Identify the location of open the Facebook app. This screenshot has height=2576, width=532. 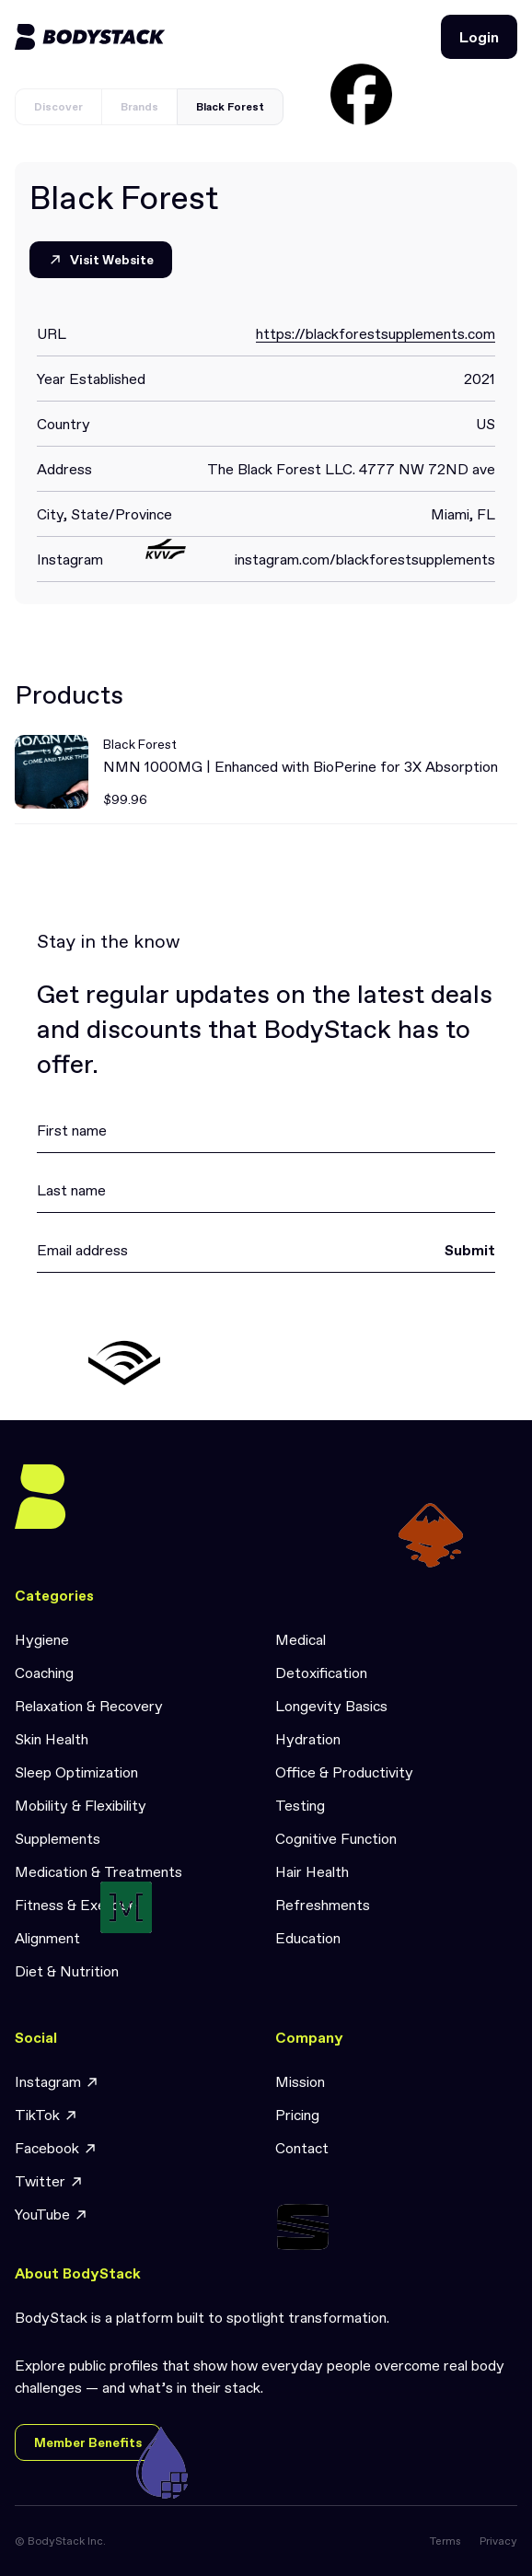
(361, 94).